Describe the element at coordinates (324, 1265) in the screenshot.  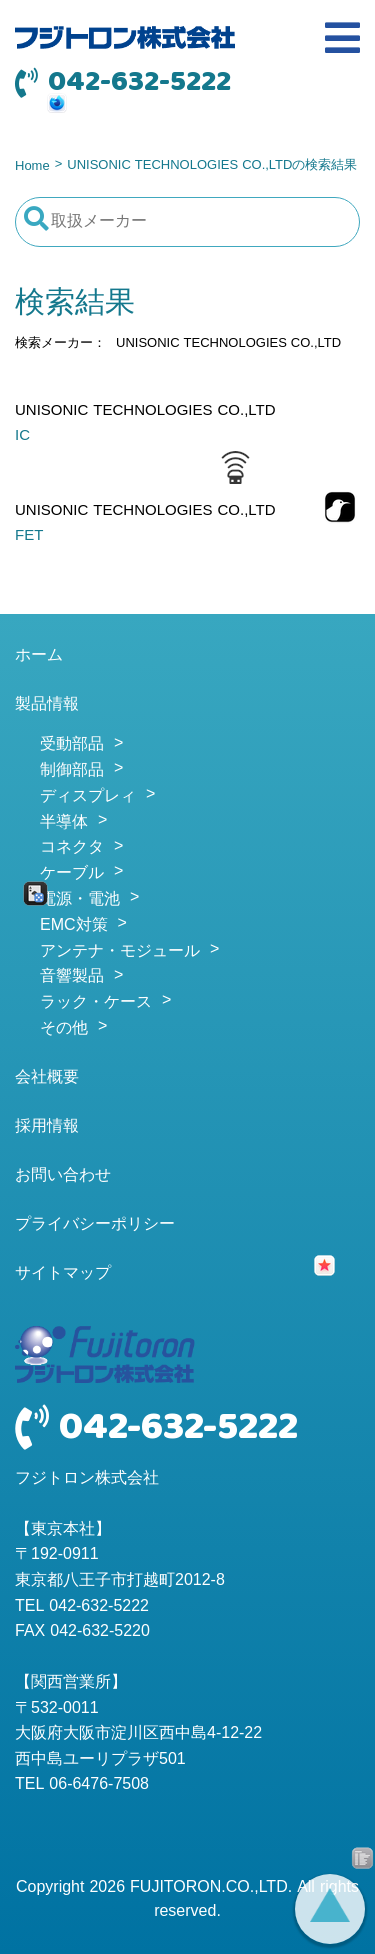
I see `open bookmarks manager app` at that location.